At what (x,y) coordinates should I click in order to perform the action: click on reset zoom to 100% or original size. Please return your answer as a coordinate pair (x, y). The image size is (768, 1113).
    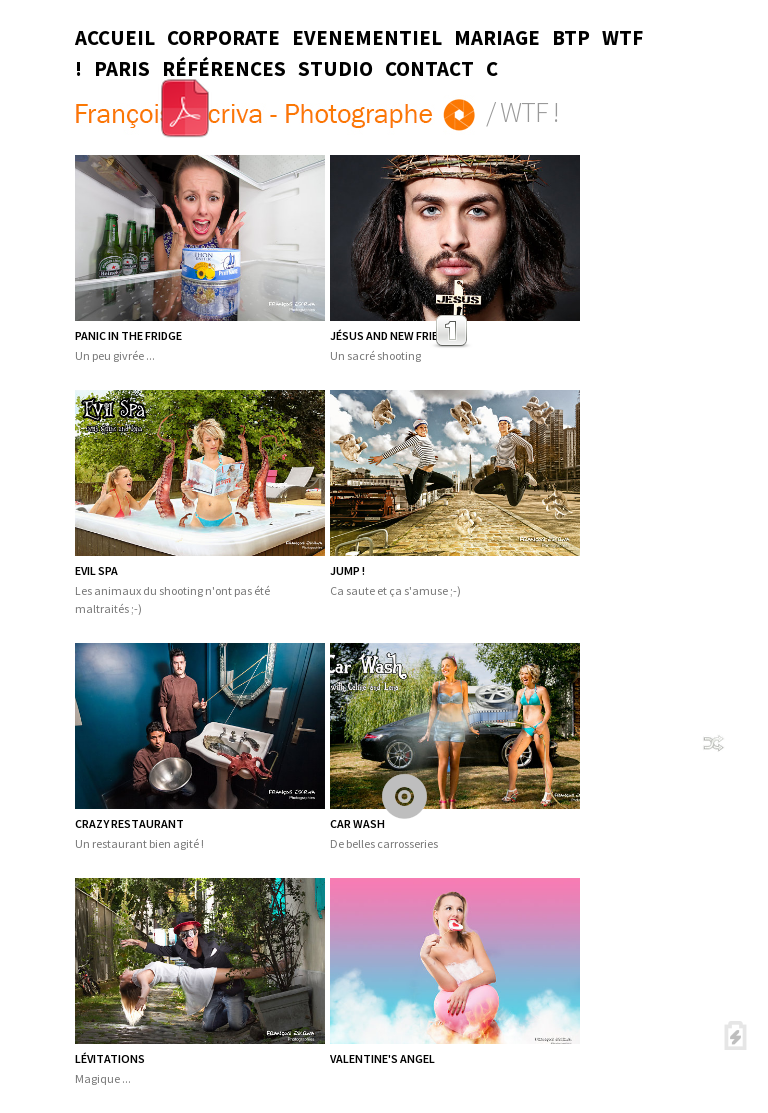
    Looking at the image, I should click on (451, 329).